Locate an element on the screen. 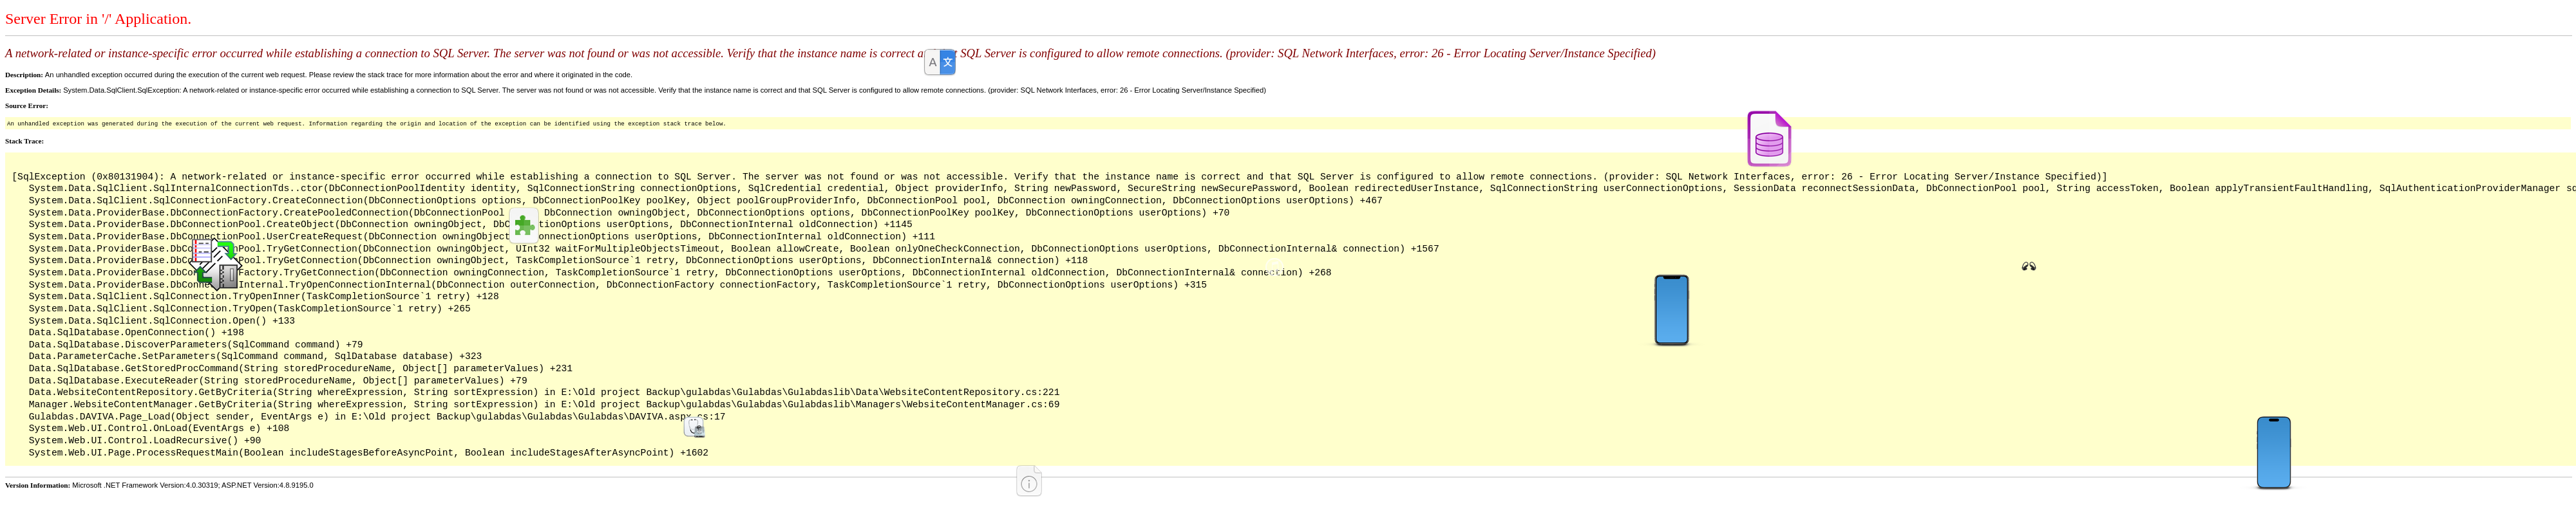 The image size is (2576, 516). access language and translation settings is located at coordinates (940, 62).